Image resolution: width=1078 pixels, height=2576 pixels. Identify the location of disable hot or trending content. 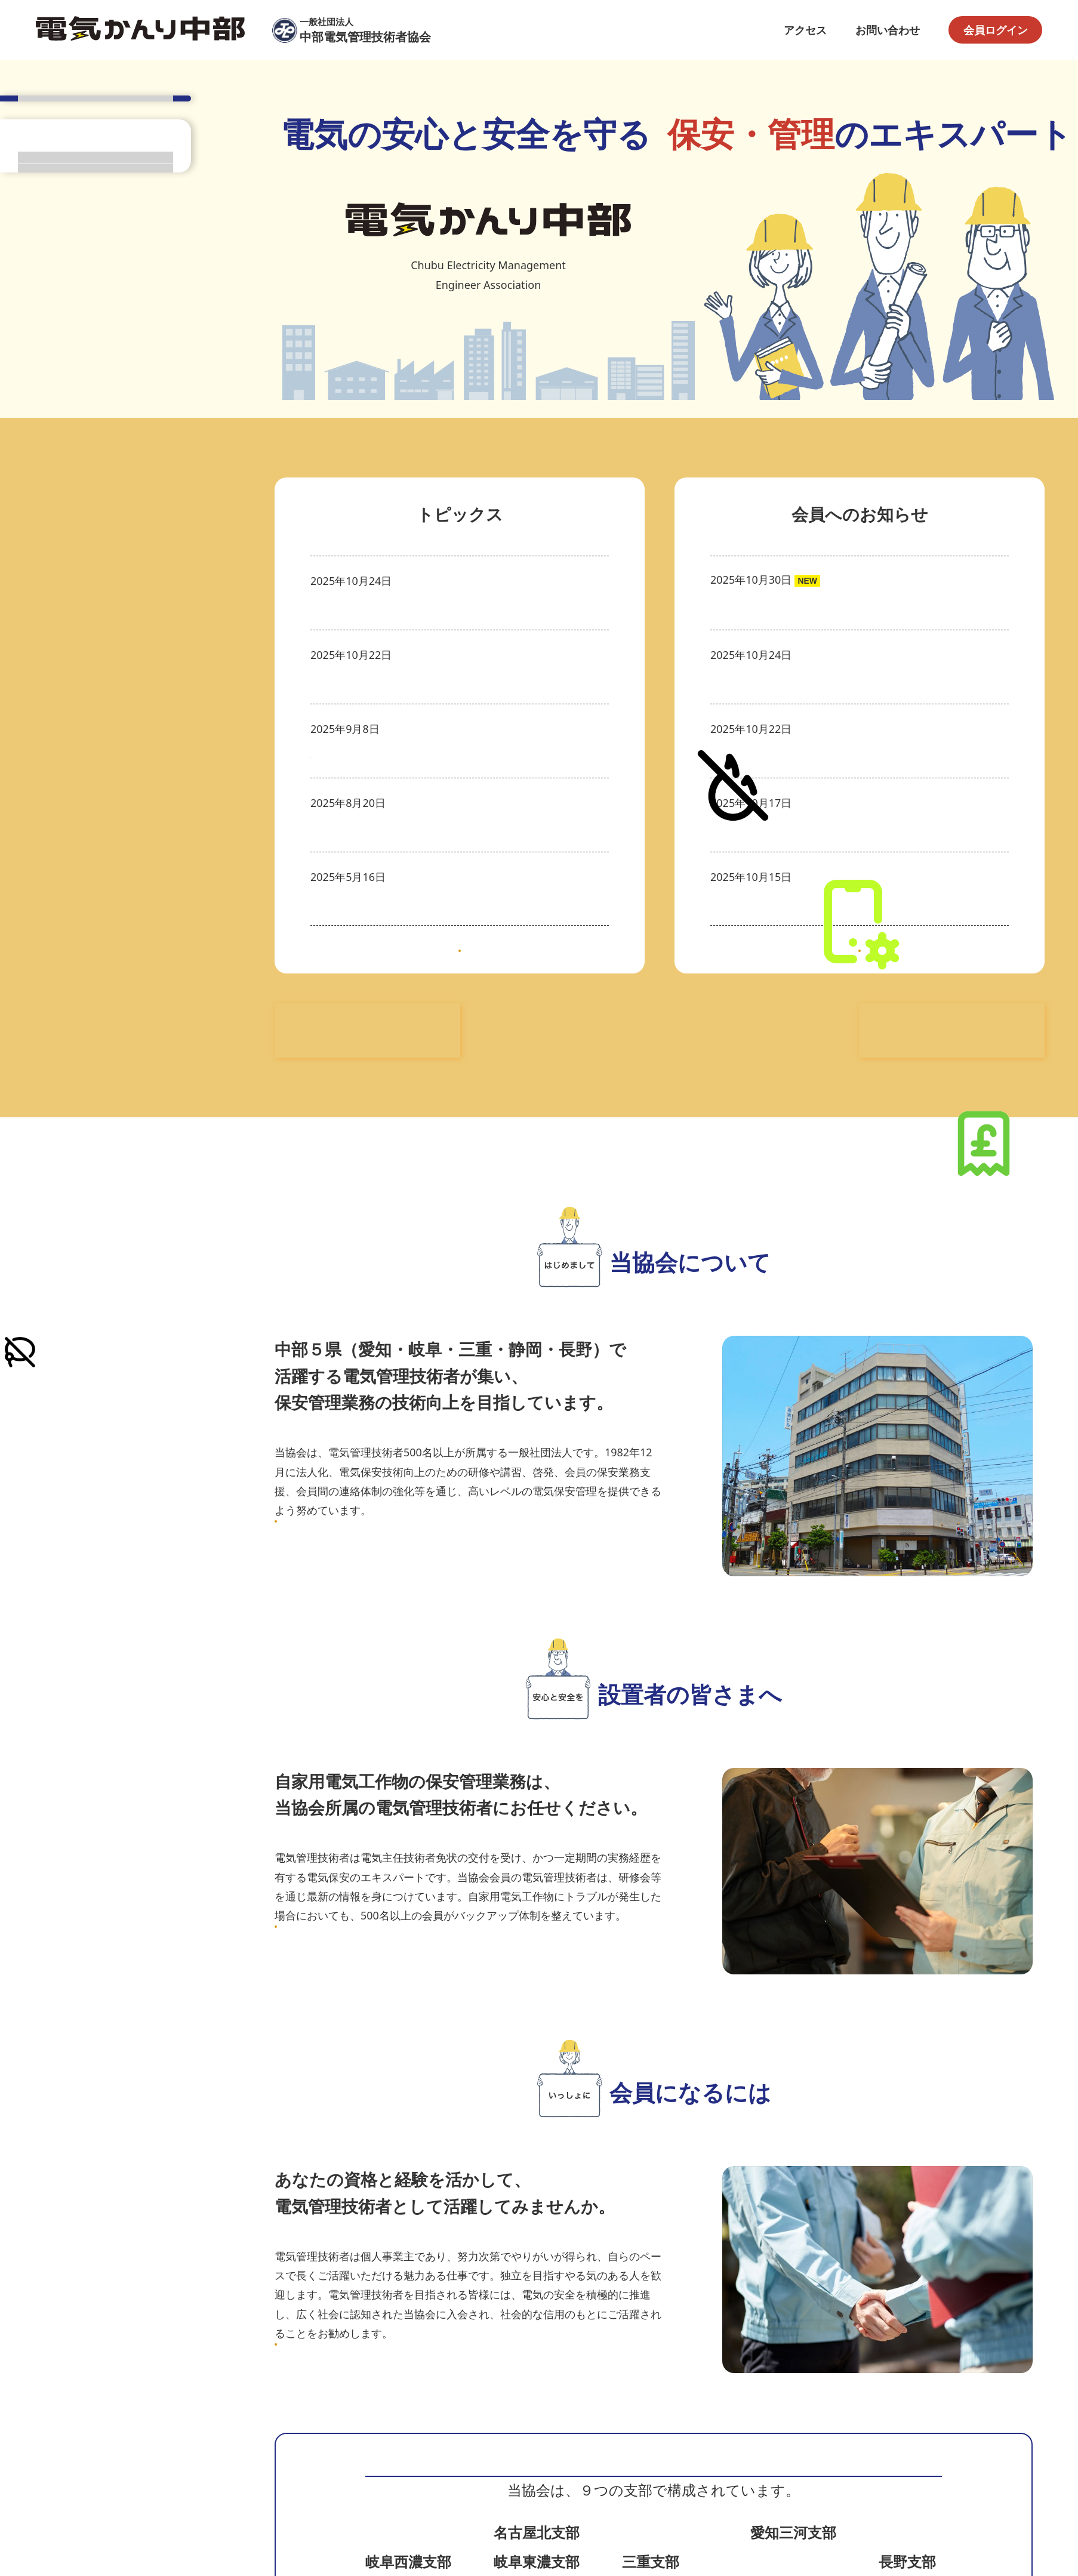
(733, 785).